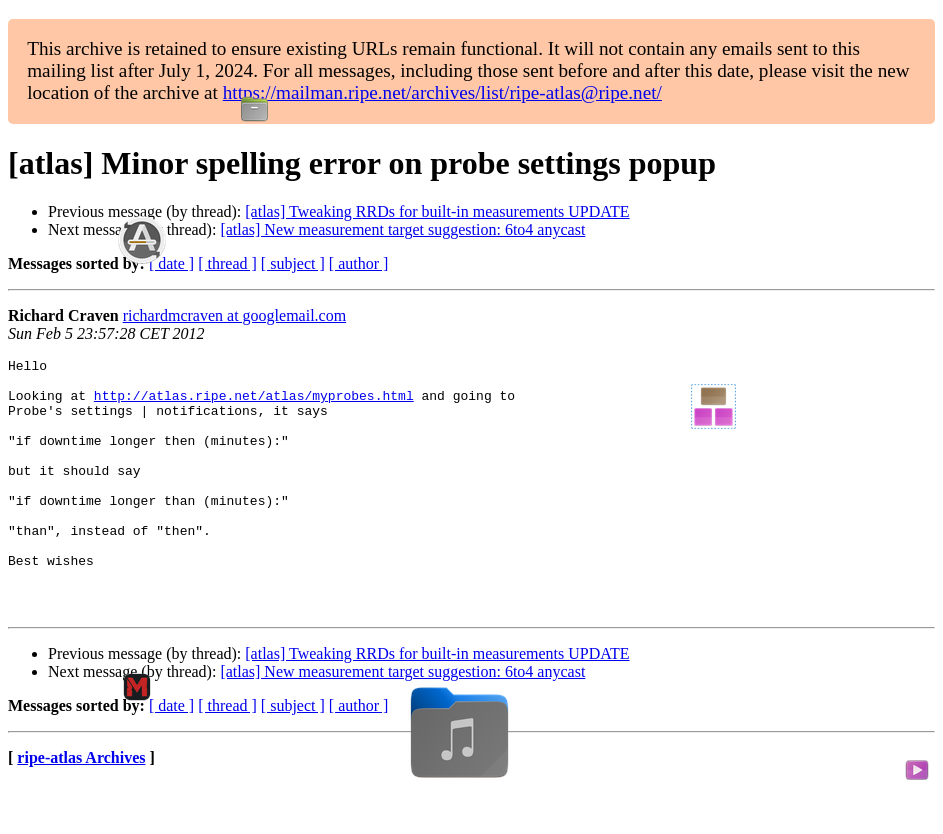 Image resolution: width=943 pixels, height=834 pixels. Describe the element at coordinates (142, 240) in the screenshot. I see `open the software updater application` at that location.